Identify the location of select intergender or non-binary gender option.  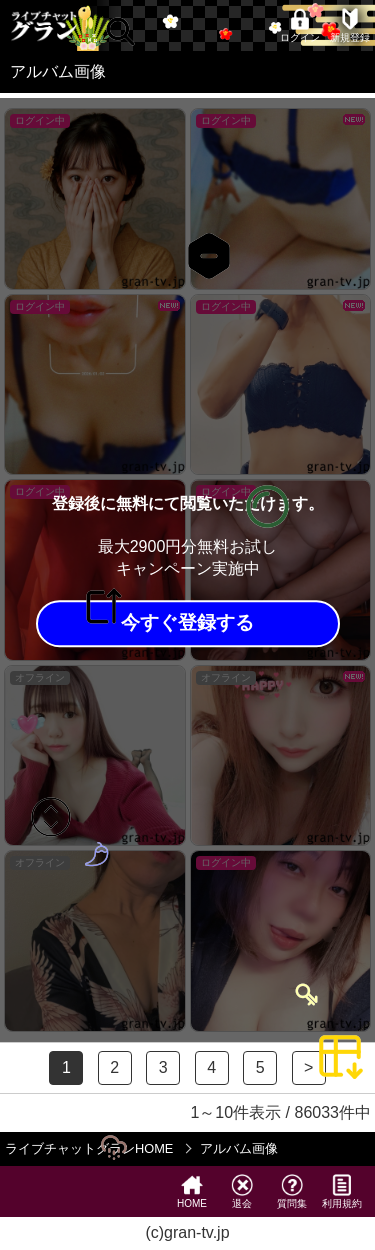
(306, 994).